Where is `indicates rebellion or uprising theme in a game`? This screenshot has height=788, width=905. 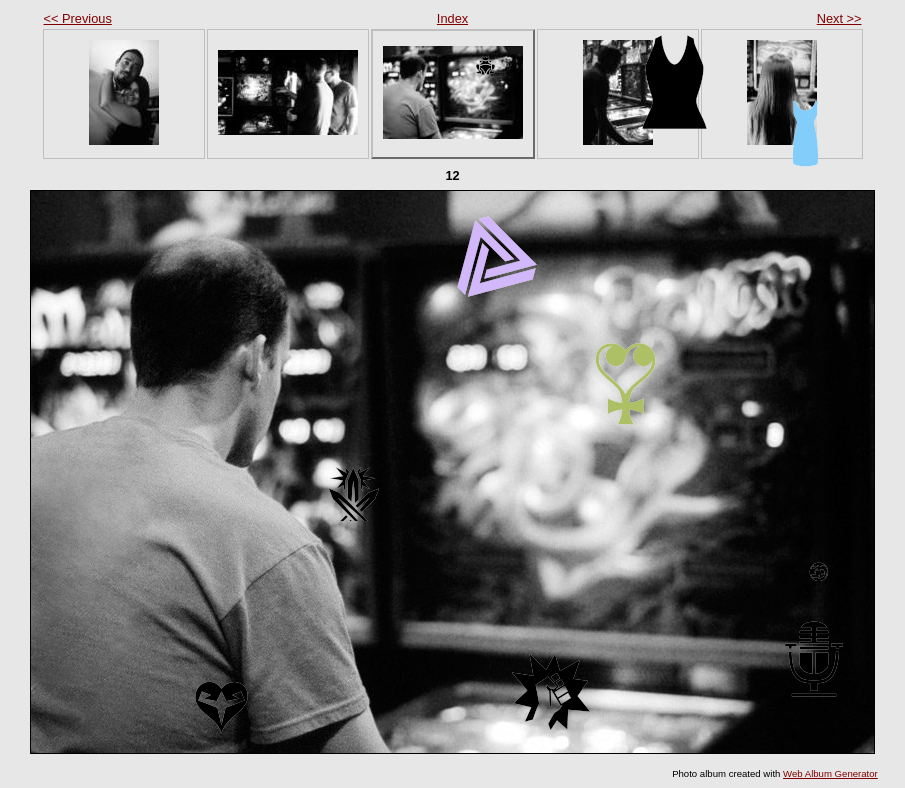
indicates rebellion or uprising theme in a game is located at coordinates (551, 692).